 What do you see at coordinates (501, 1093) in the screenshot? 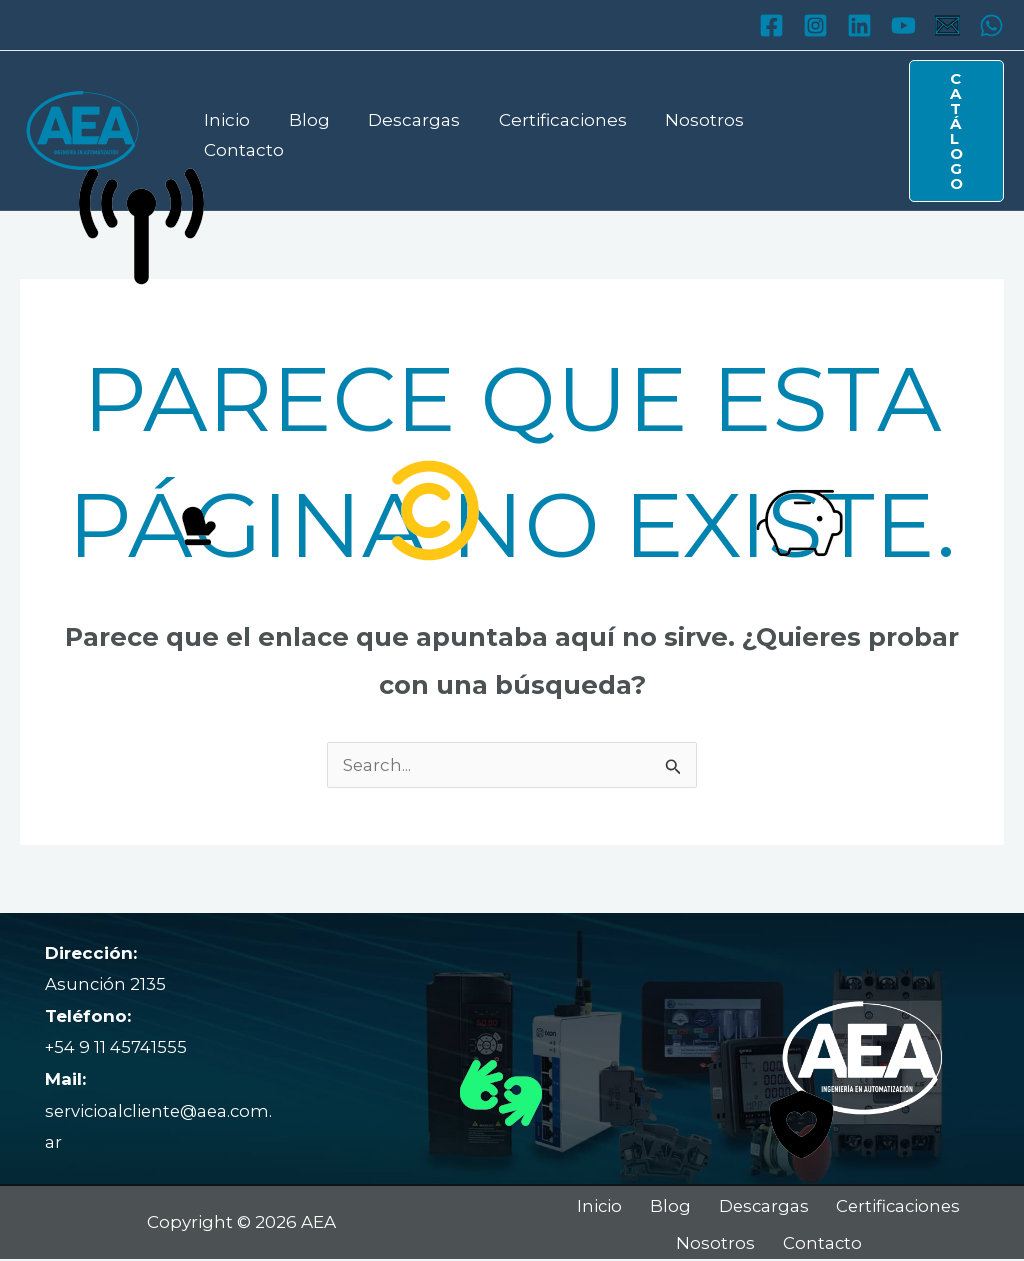
I see `enable sign language interpretation` at bounding box center [501, 1093].